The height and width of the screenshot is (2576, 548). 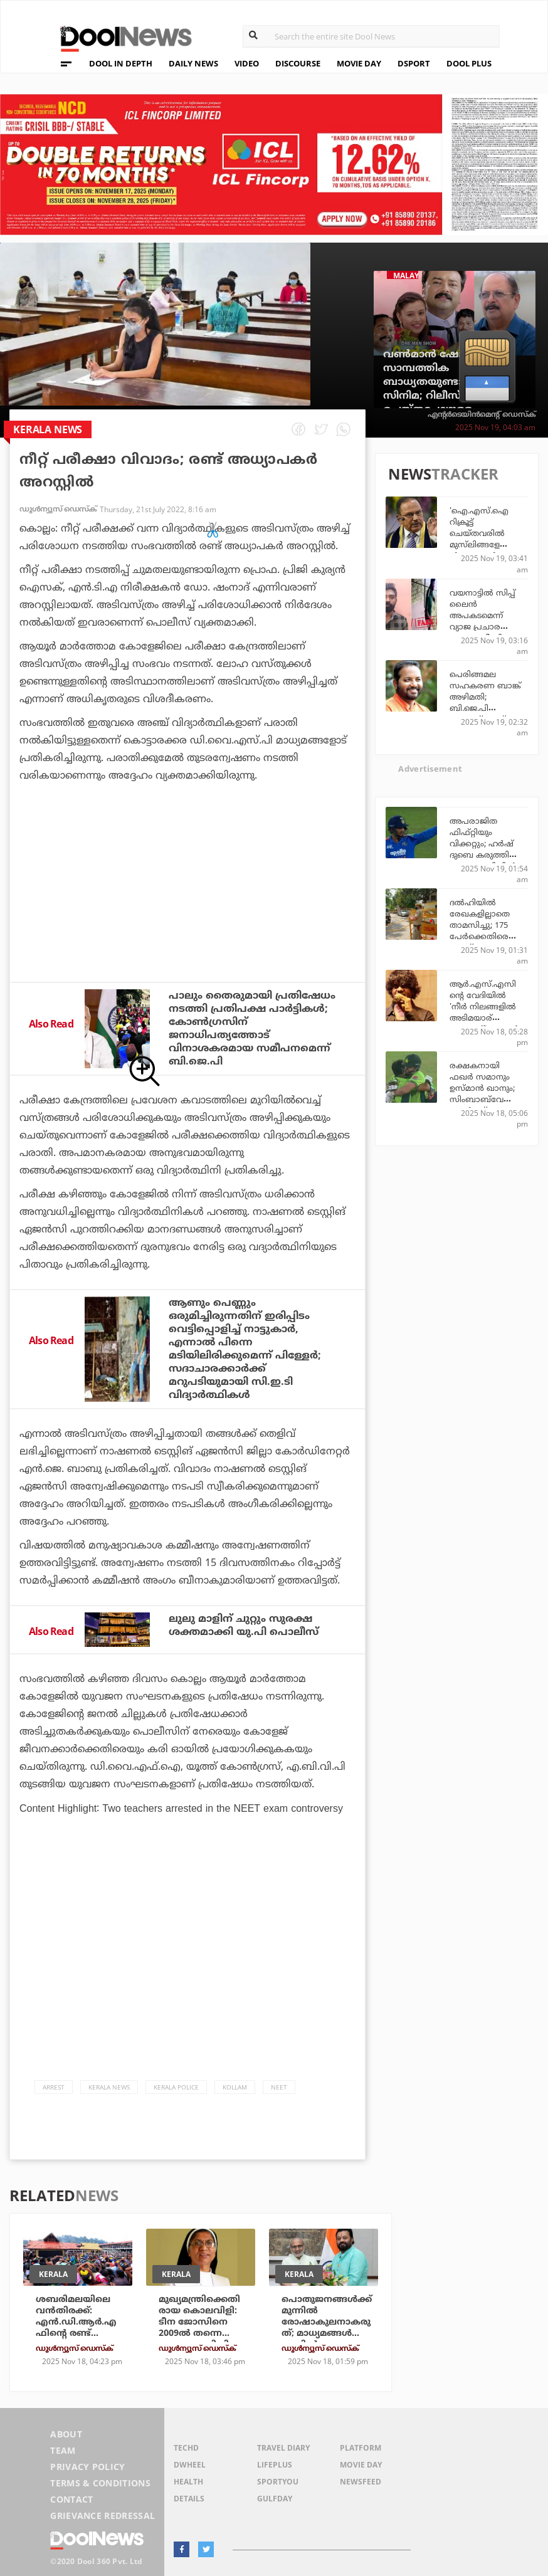 I want to click on access removable storage device, so click(x=487, y=367).